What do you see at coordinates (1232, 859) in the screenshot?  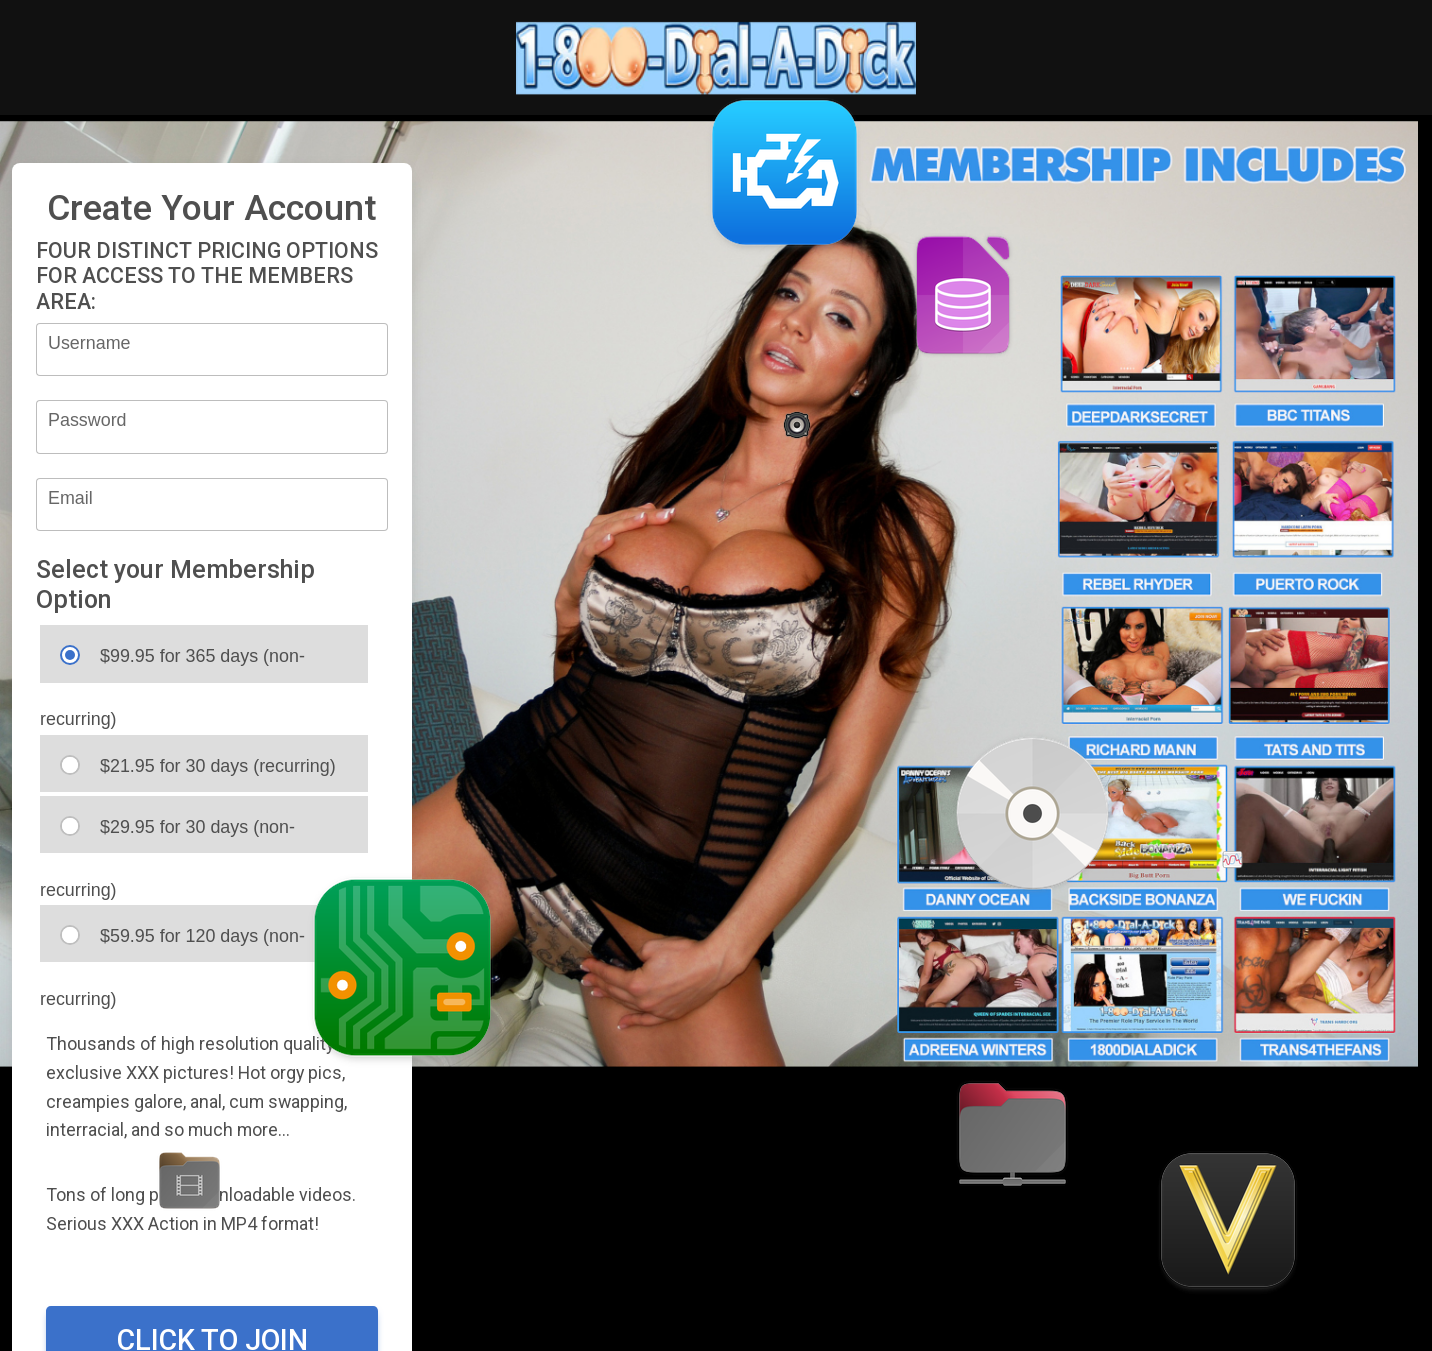 I see `view power usage statistics and graphs` at bounding box center [1232, 859].